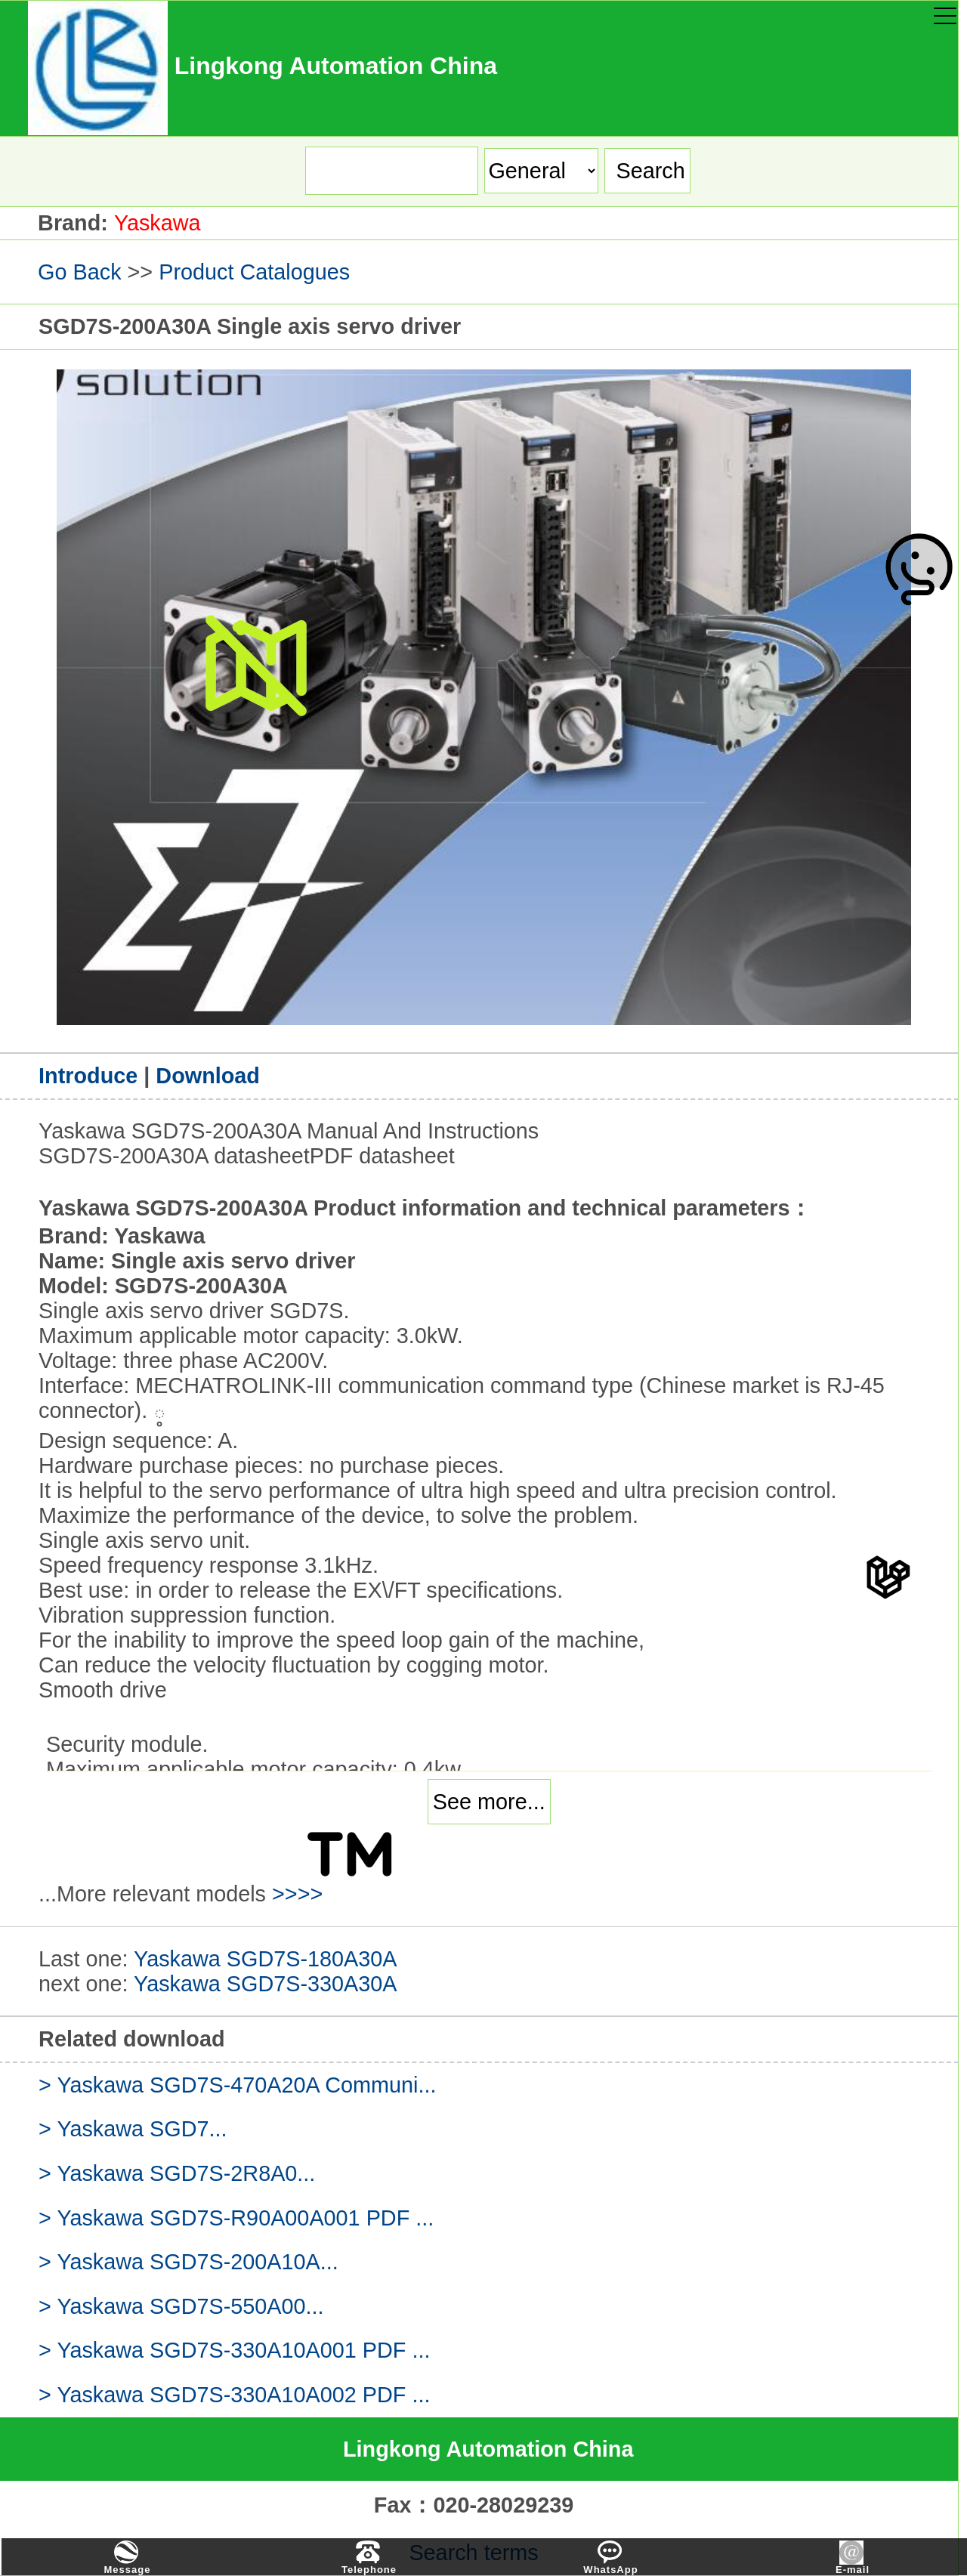  What do you see at coordinates (887, 1576) in the screenshot?
I see `Laravel framework branding or integration` at bounding box center [887, 1576].